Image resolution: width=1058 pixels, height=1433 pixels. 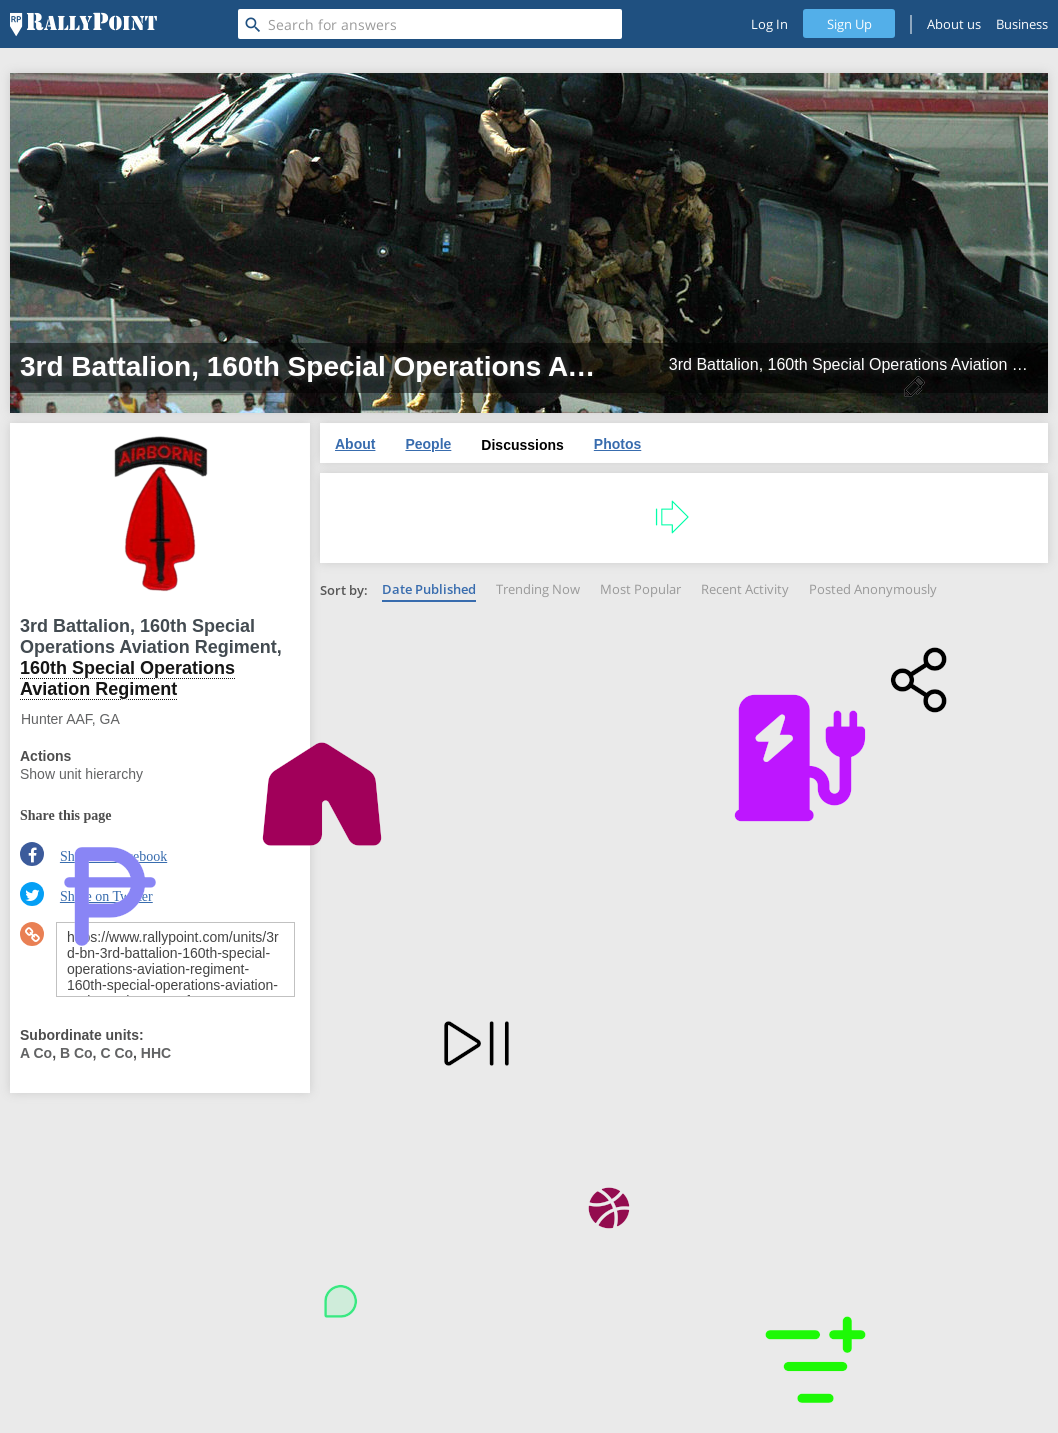 What do you see at coordinates (671, 517) in the screenshot?
I see `move item to the right` at bounding box center [671, 517].